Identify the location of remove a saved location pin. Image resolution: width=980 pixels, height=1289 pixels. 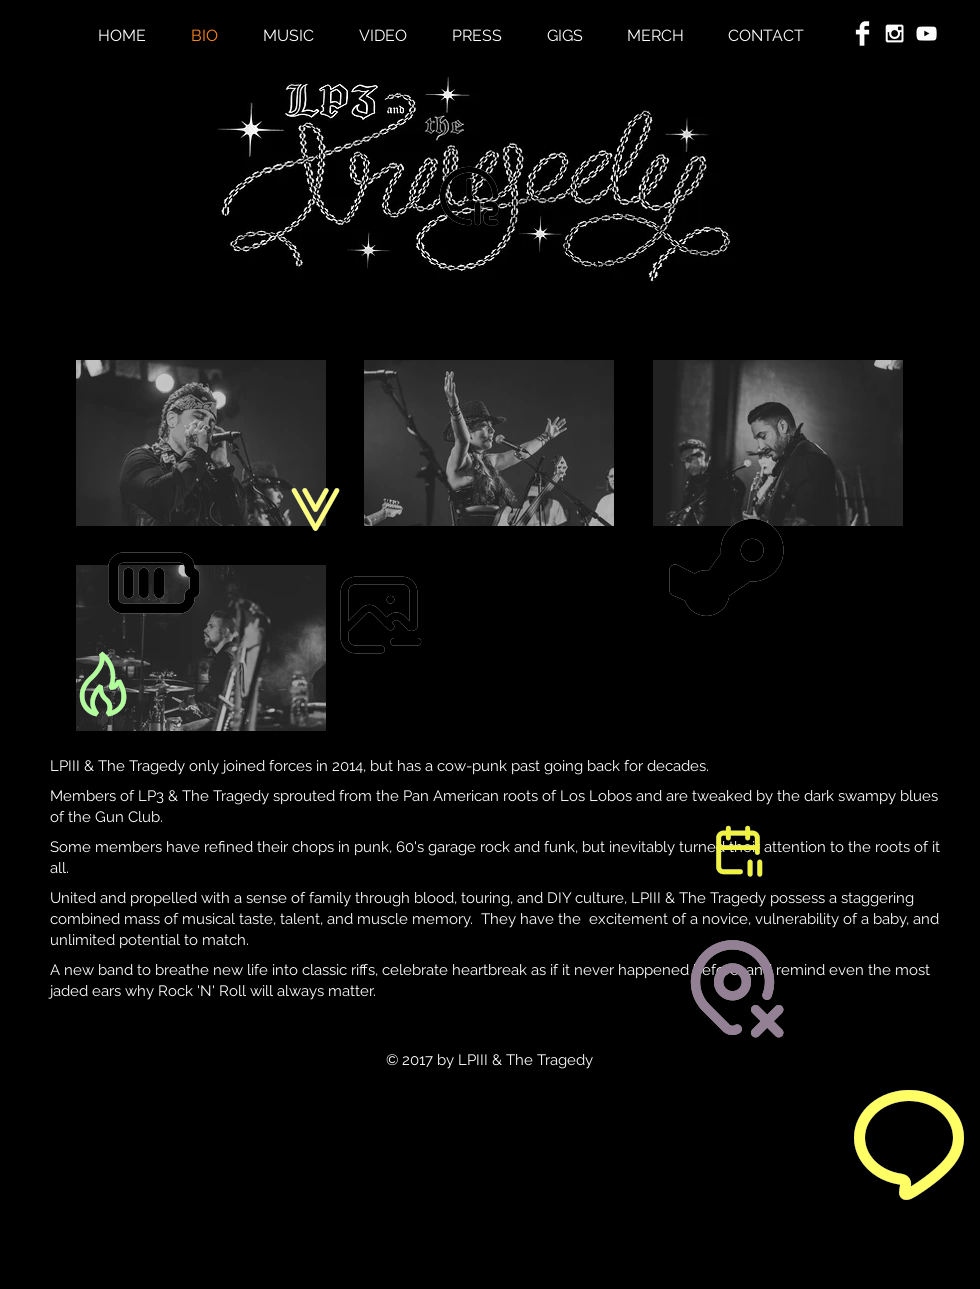
(732, 986).